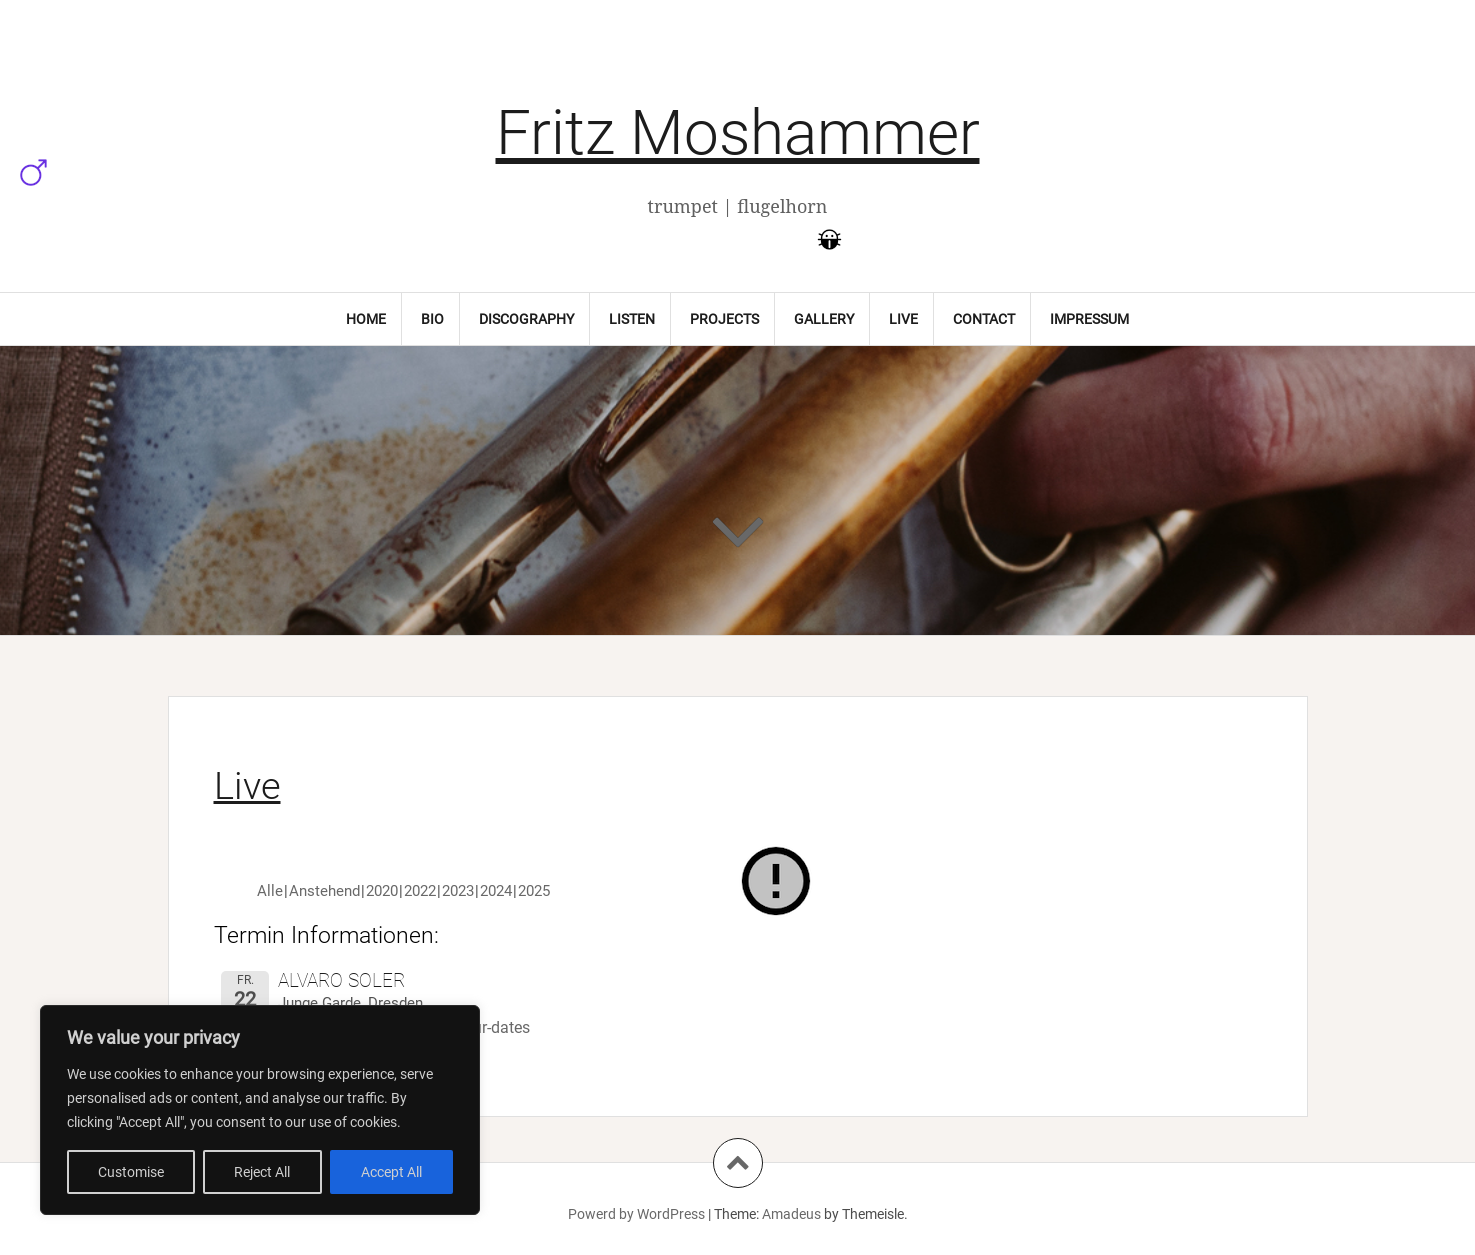 The height and width of the screenshot is (1255, 1475). What do you see at coordinates (34, 172) in the screenshot?
I see `indicates male gender selection` at bounding box center [34, 172].